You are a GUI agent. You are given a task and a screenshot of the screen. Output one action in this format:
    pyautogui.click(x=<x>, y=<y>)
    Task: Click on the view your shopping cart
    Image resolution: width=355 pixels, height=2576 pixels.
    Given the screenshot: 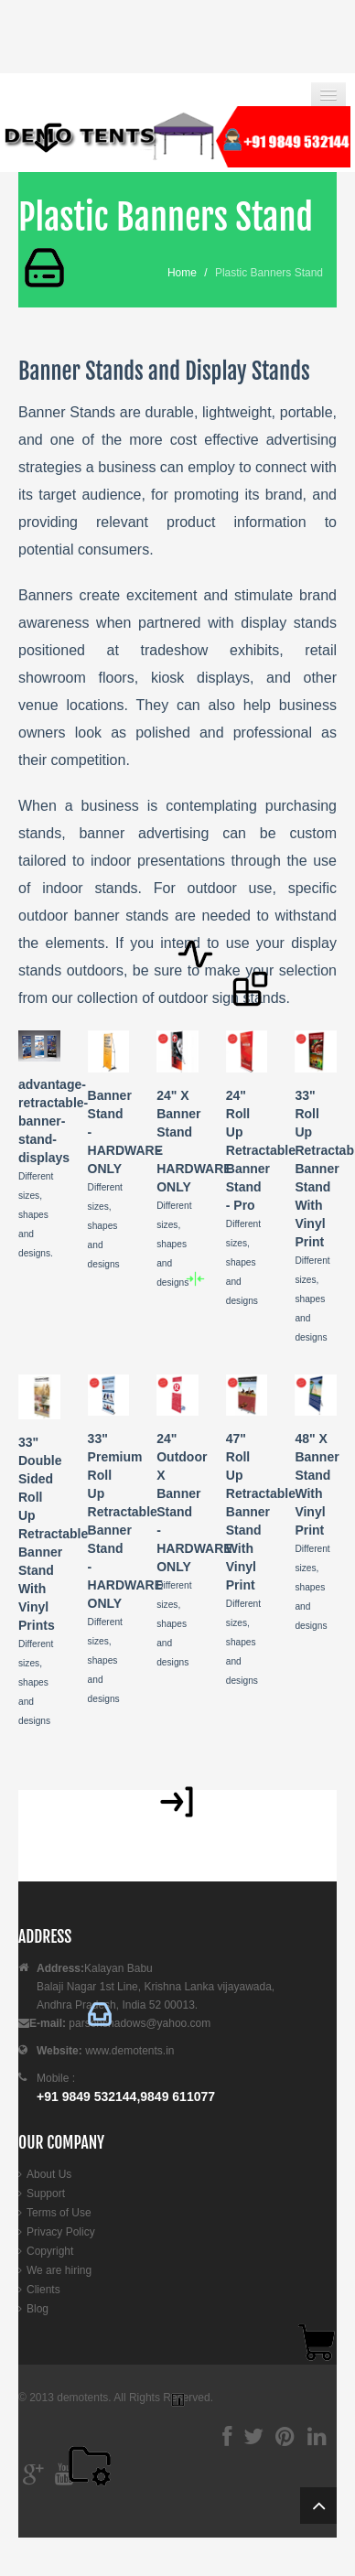 What is the action you would take?
    pyautogui.click(x=317, y=2343)
    